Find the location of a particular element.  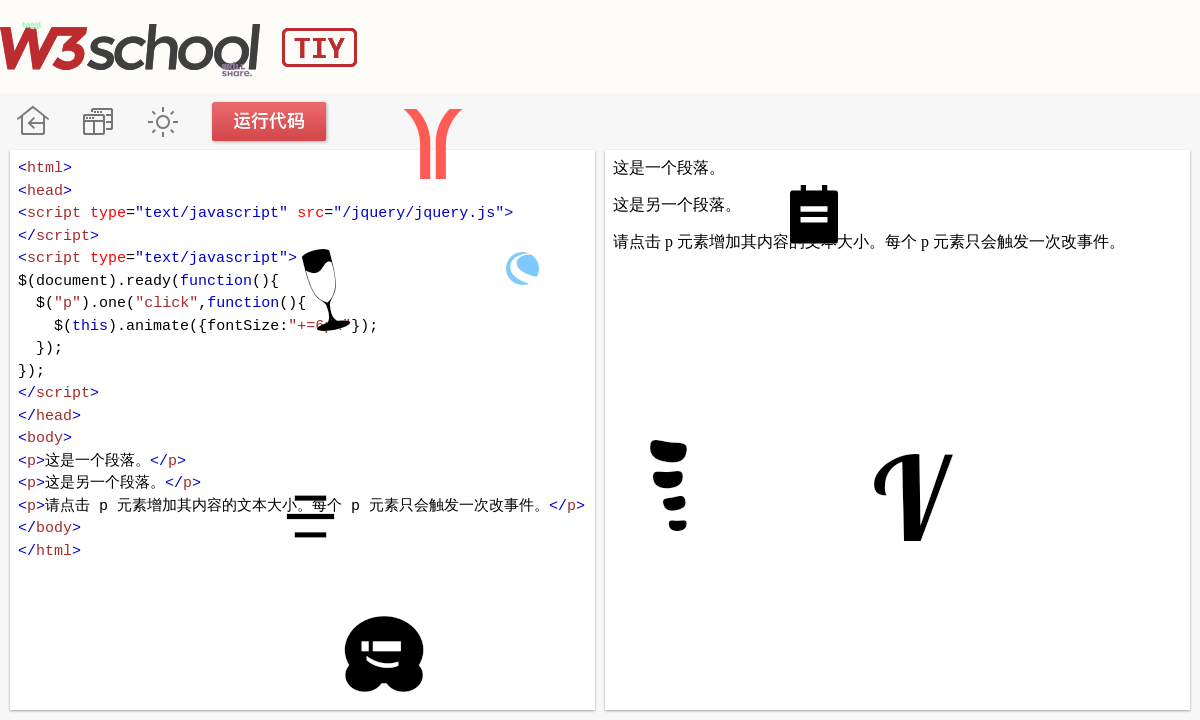

view your to-do list is located at coordinates (814, 217).